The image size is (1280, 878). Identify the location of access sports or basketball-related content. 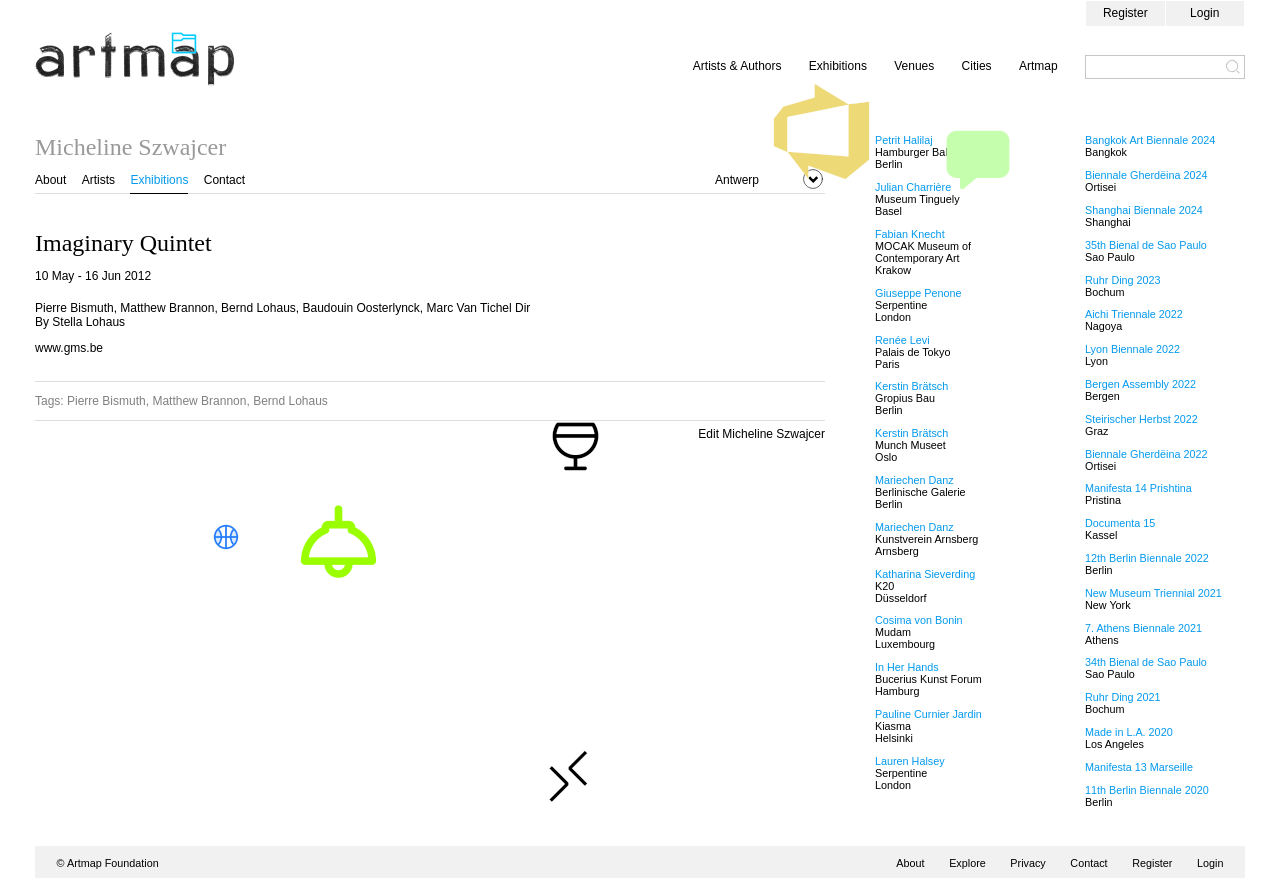
(226, 537).